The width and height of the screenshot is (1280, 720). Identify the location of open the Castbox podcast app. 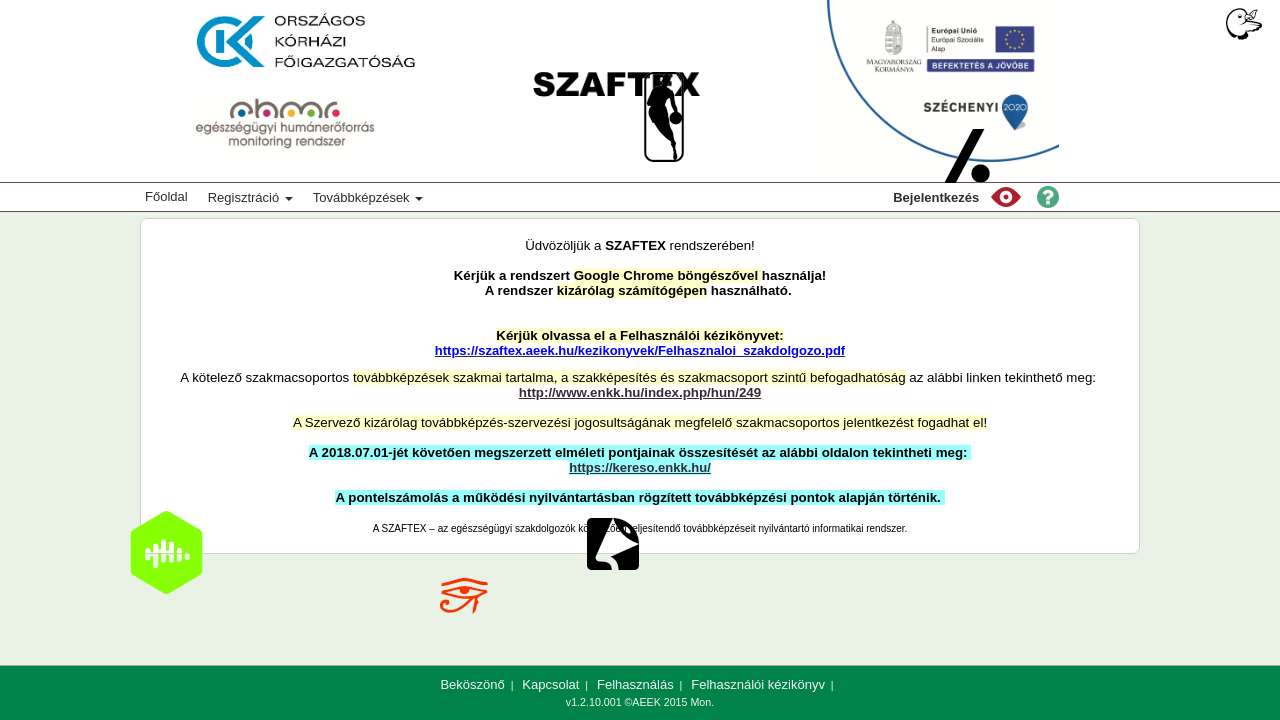
(166, 552).